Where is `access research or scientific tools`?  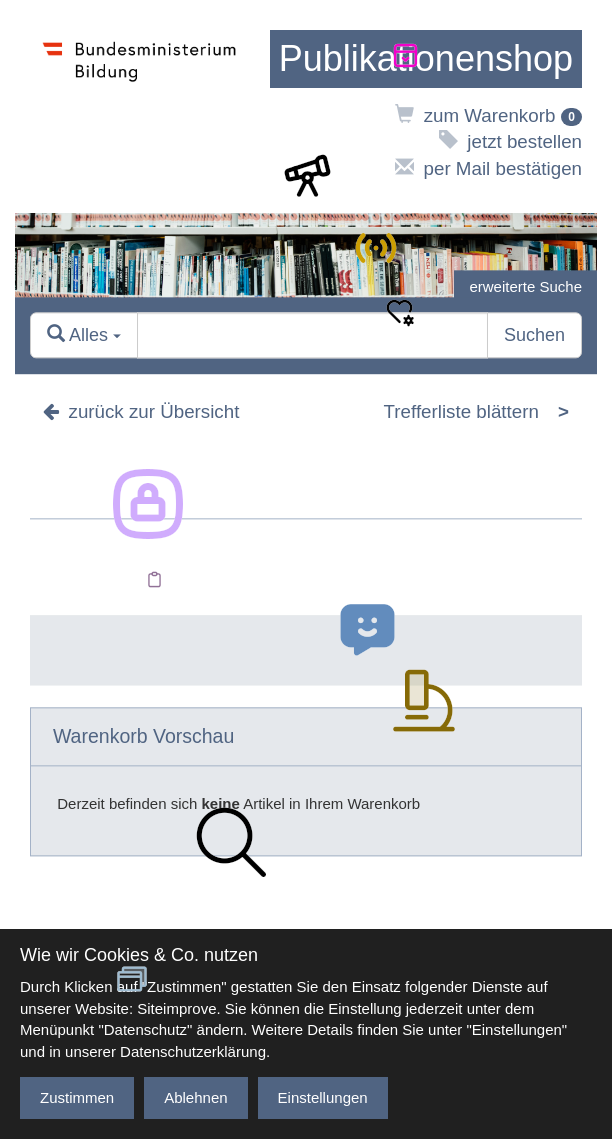
access research or scientific tools is located at coordinates (424, 703).